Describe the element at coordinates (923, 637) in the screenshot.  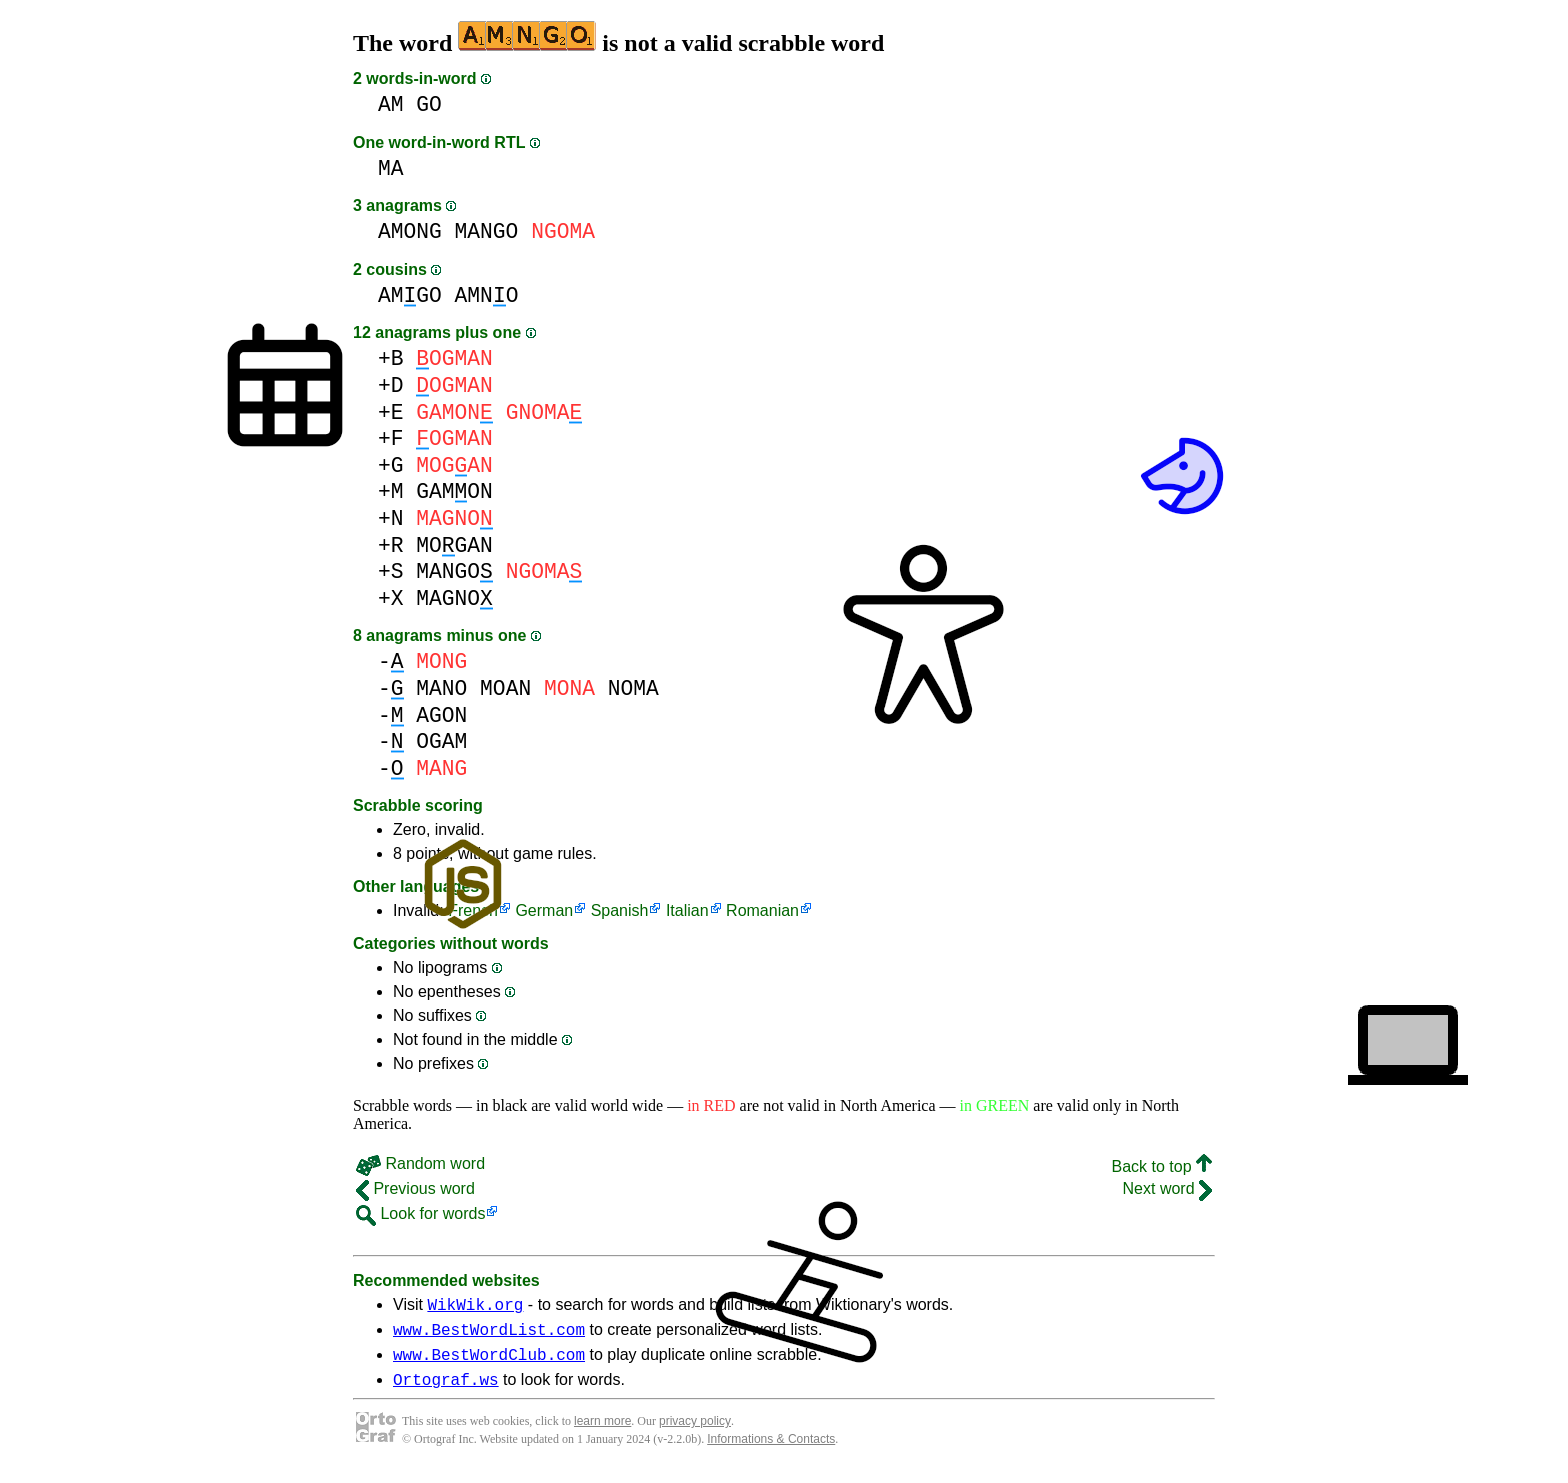
I see `accessibility settings or features` at that location.